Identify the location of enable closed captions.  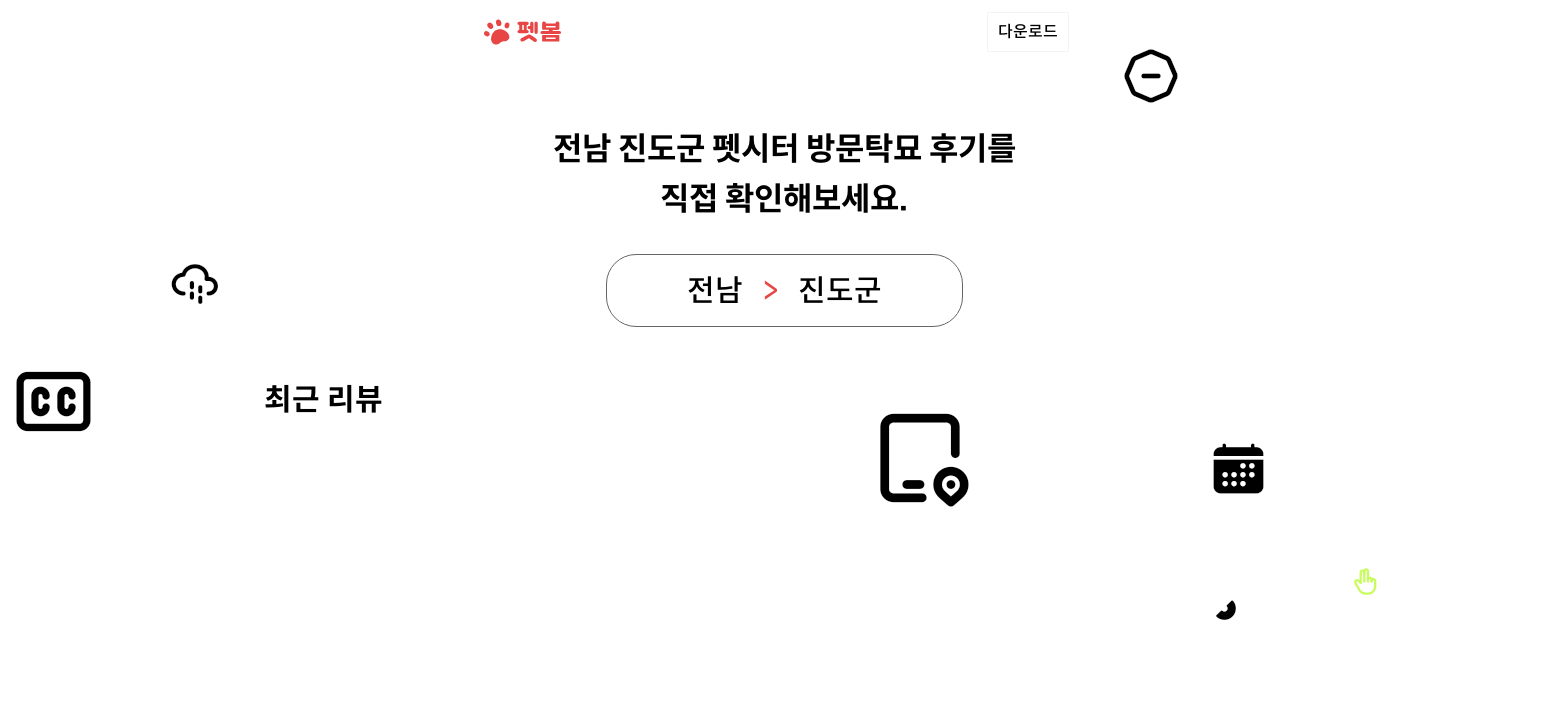
(53, 401).